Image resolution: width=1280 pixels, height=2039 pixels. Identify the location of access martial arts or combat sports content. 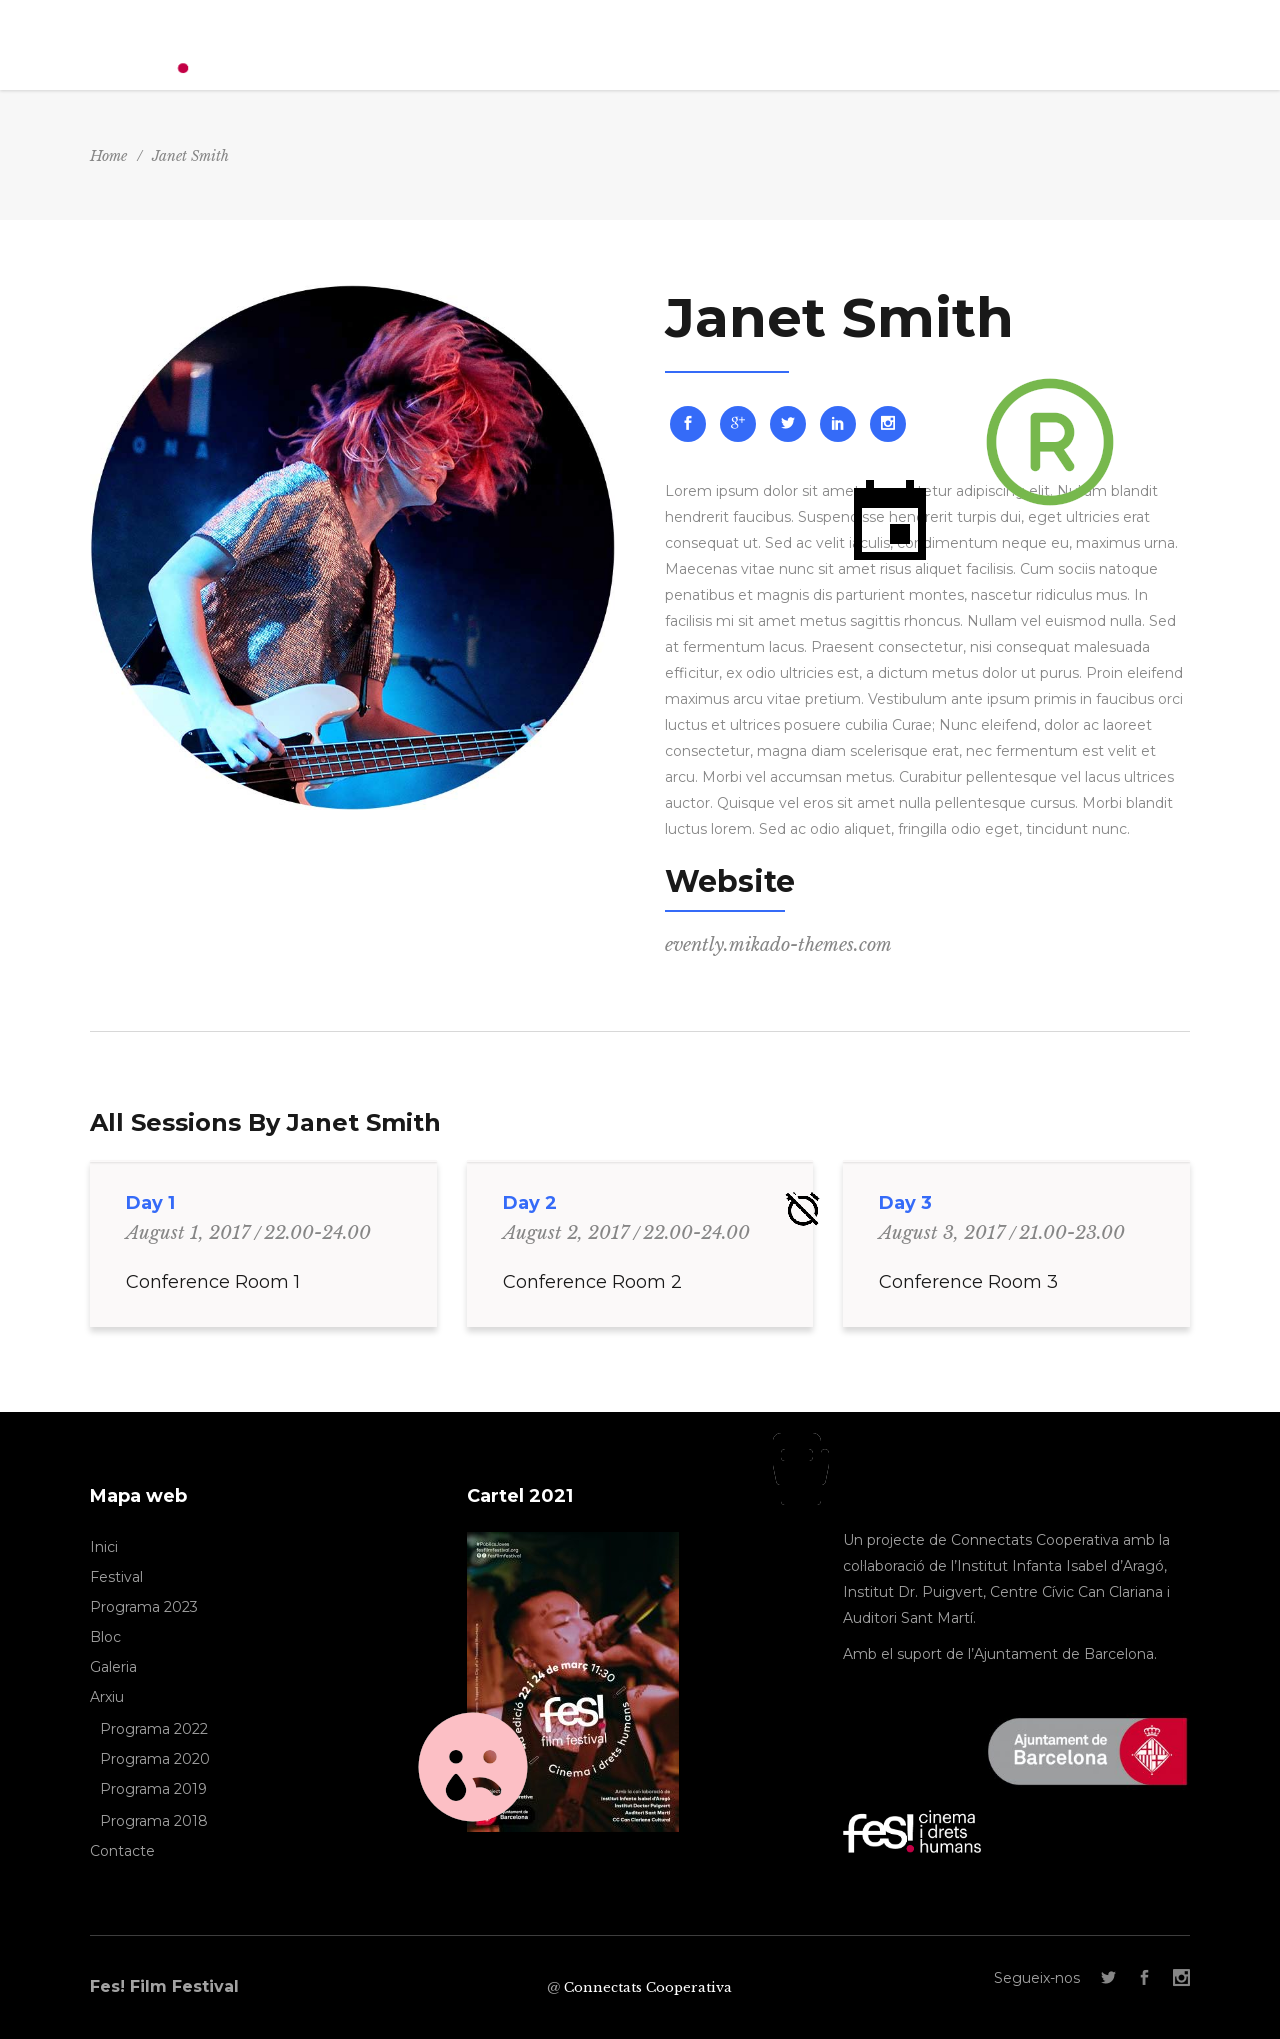
(801, 1469).